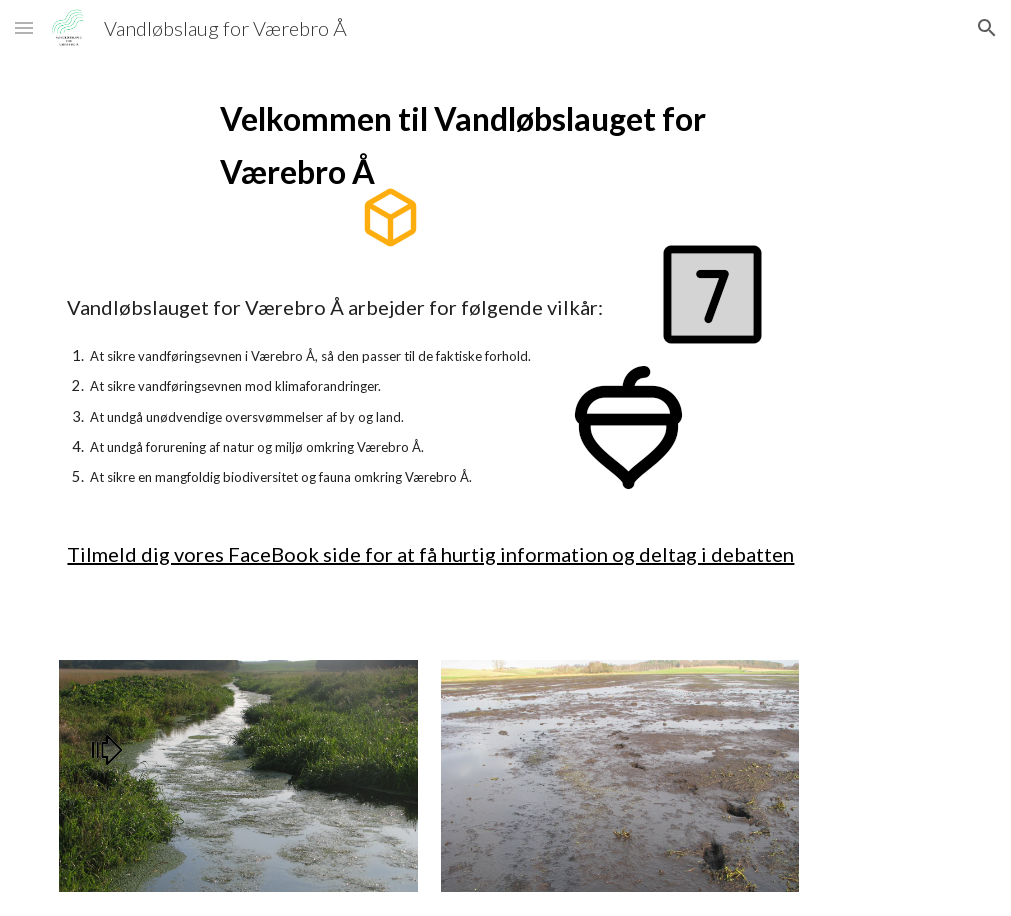  What do you see at coordinates (106, 750) in the screenshot?
I see `skip forward or advance to next item` at bounding box center [106, 750].